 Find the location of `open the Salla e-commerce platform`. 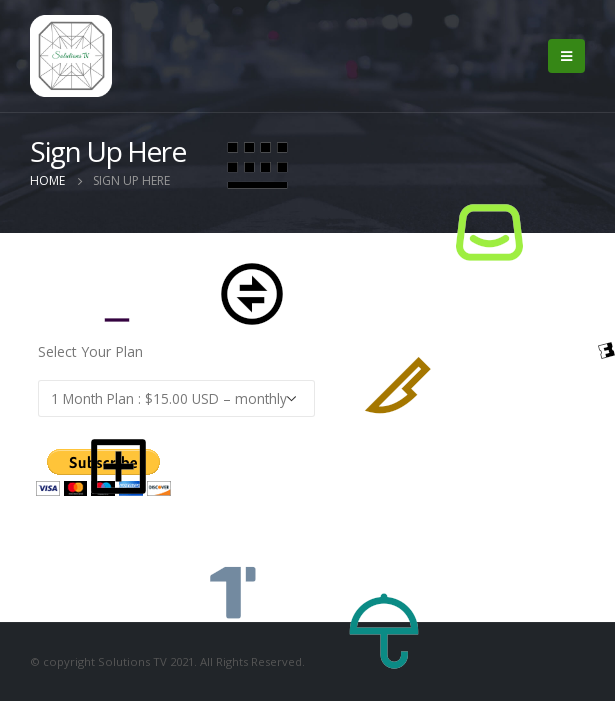

open the Salla e-commerce platform is located at coordinates (489, 232).